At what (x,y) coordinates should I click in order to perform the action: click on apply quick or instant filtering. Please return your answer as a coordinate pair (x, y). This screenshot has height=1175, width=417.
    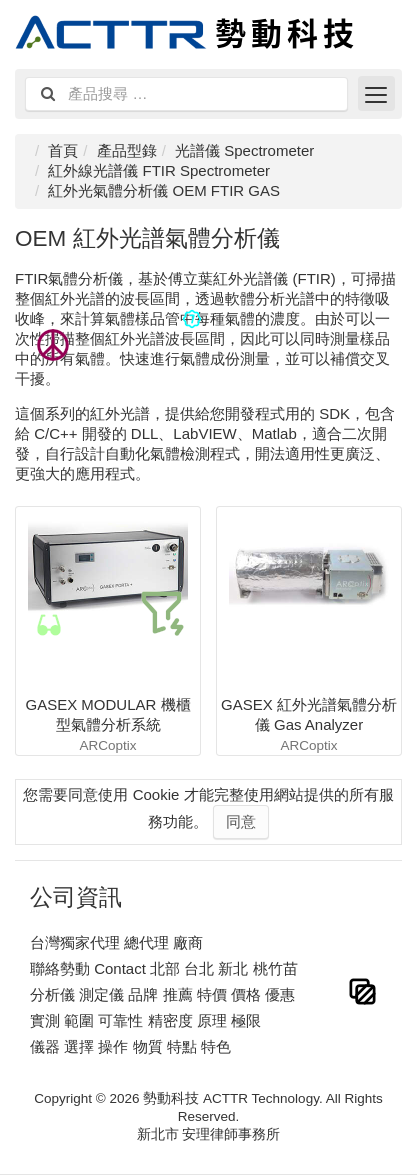
    Looking at the image, I should click on (161, 611).